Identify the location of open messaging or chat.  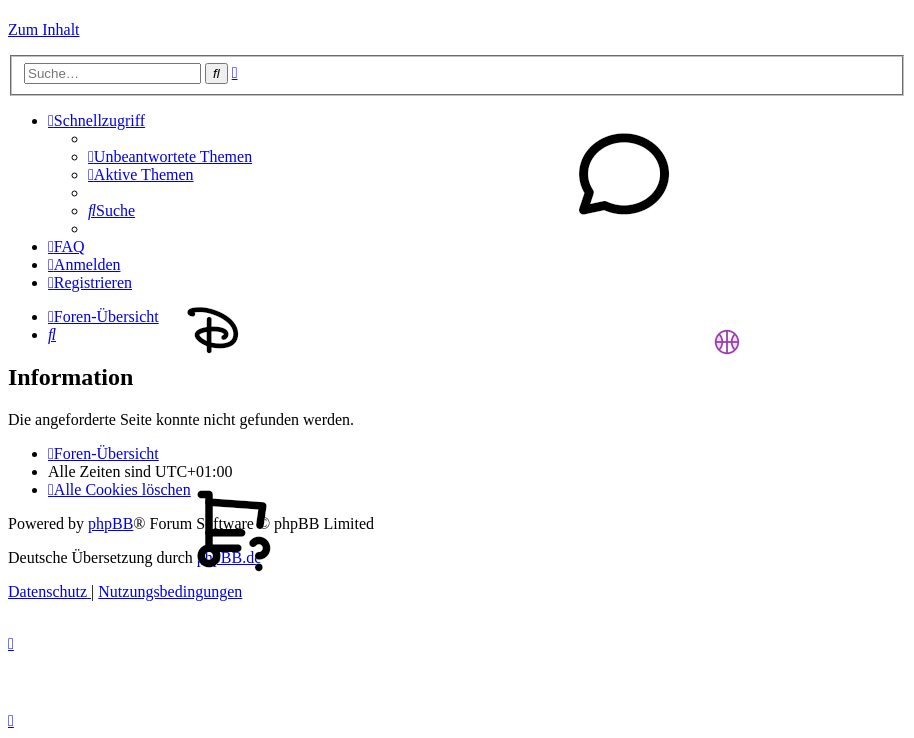
(624, 174).